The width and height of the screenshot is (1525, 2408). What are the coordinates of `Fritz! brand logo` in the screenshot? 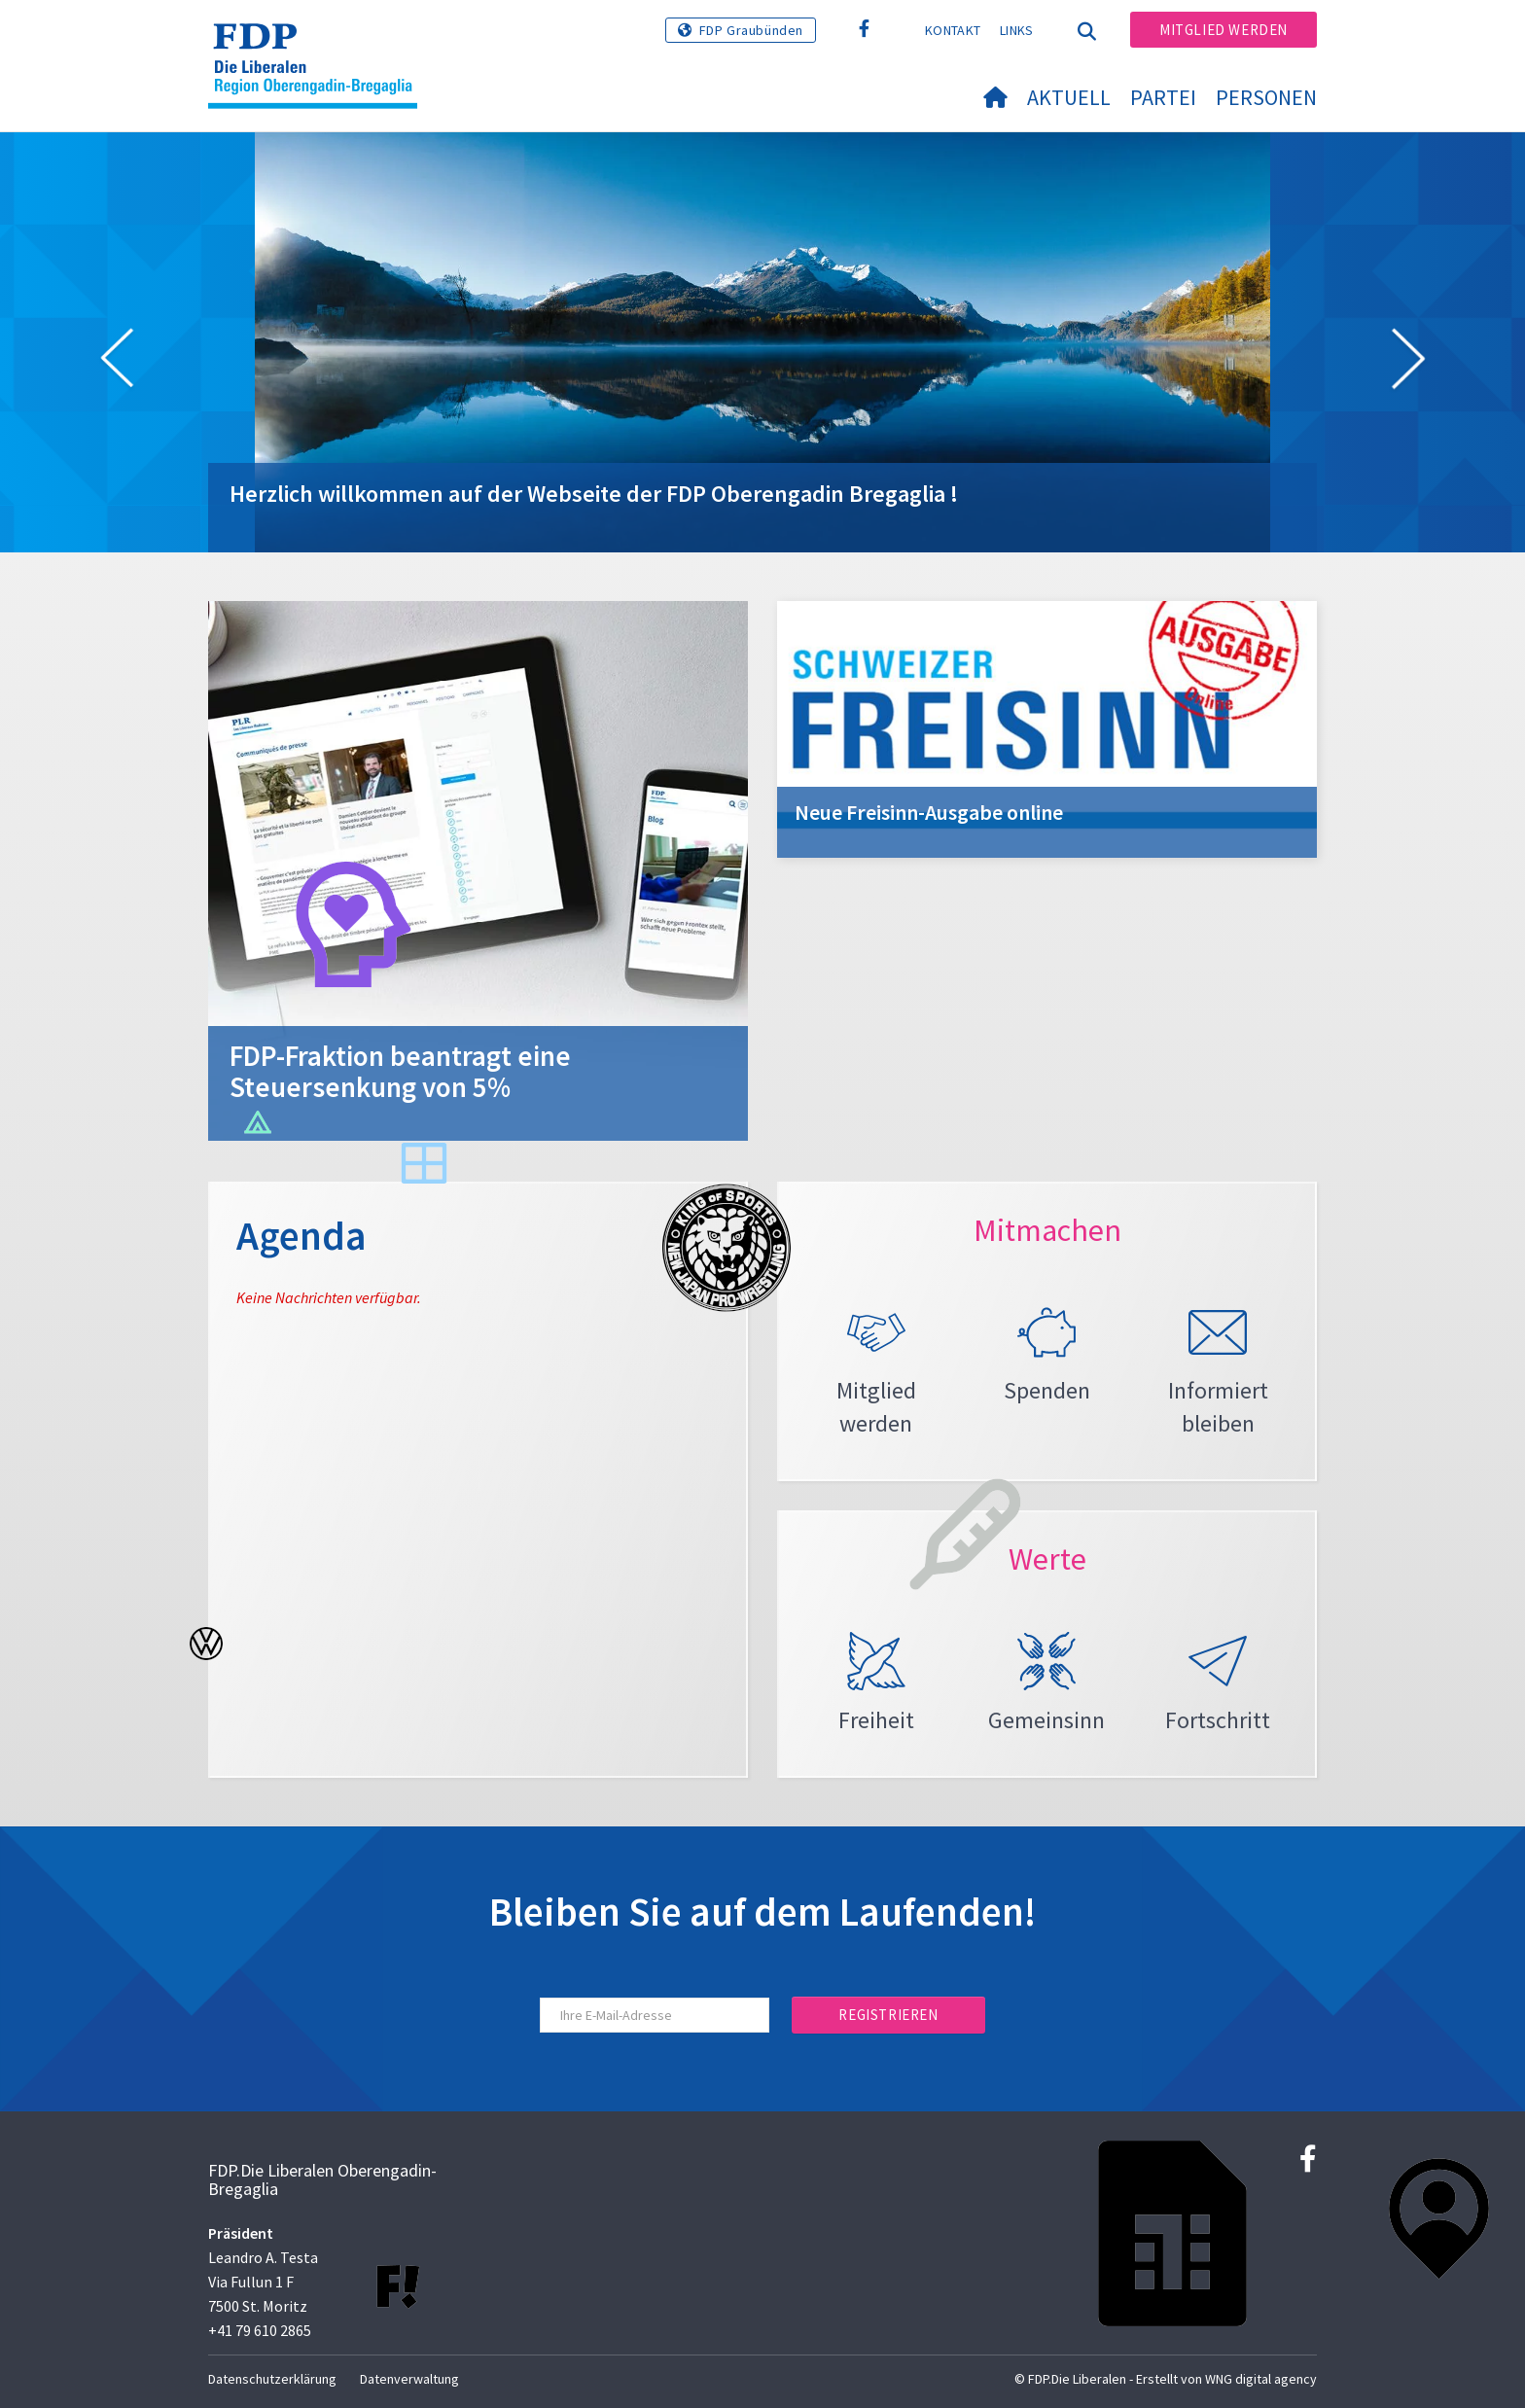 It's located at (398, 2286).